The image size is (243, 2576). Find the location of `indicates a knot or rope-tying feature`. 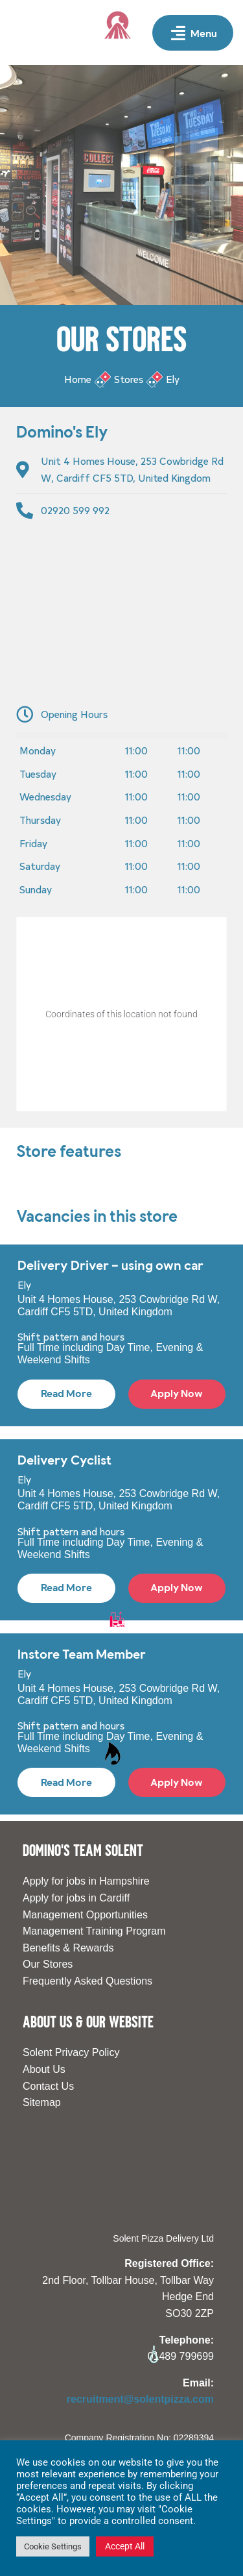

indicates a knot or rope-tying feature is located at coordinates (154, 2354).